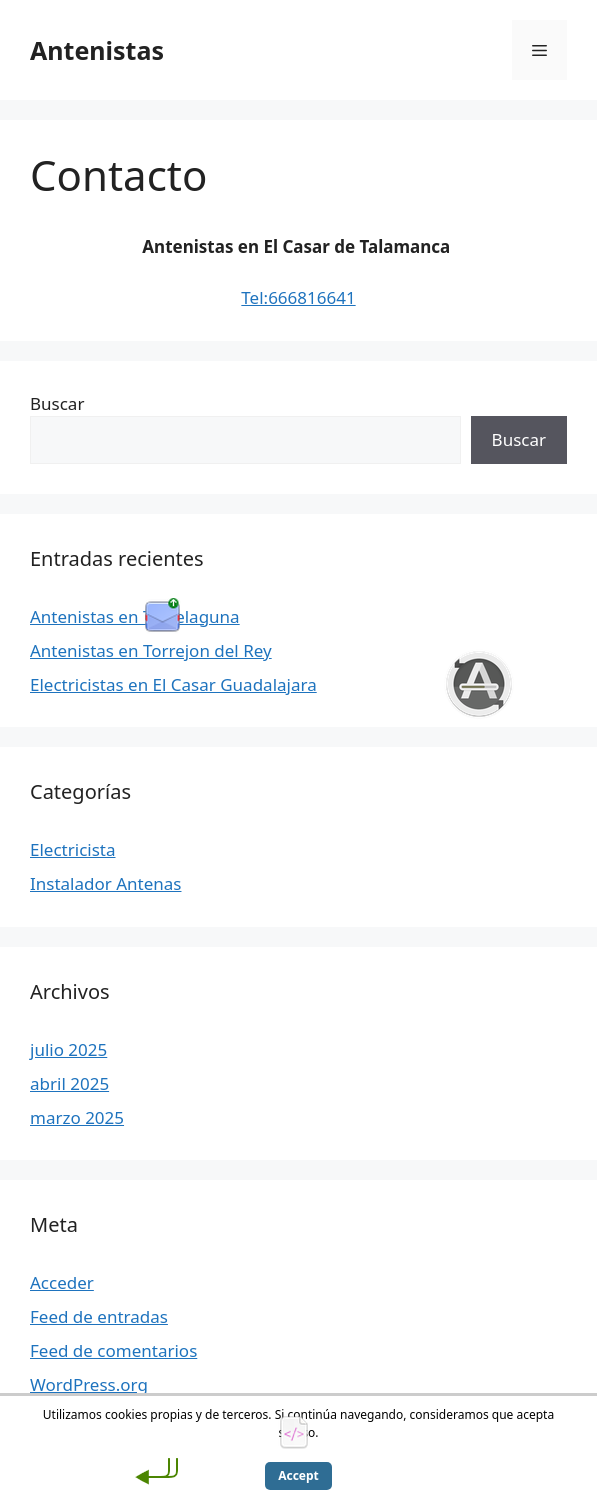 The width and height of the screenshot is (597, 1510). I want to click on message sent successfully, so click(162, 616).